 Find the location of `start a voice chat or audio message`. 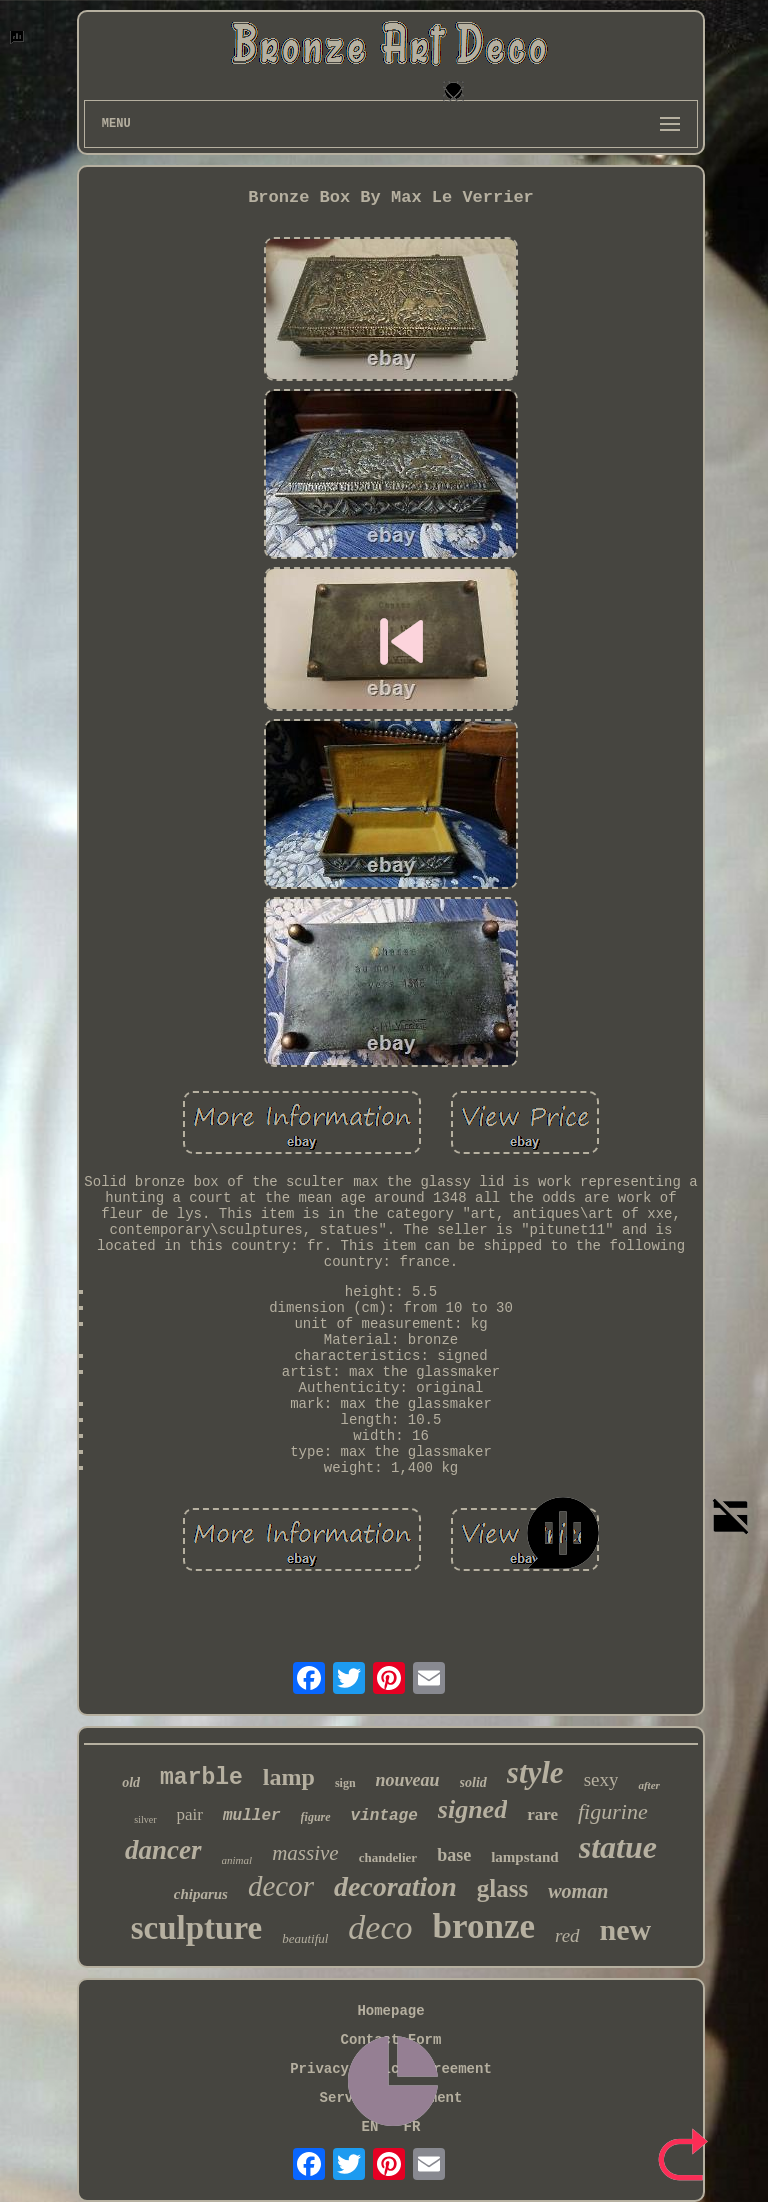

start a voice chat or audio message is located at coordinates (563, 1533).